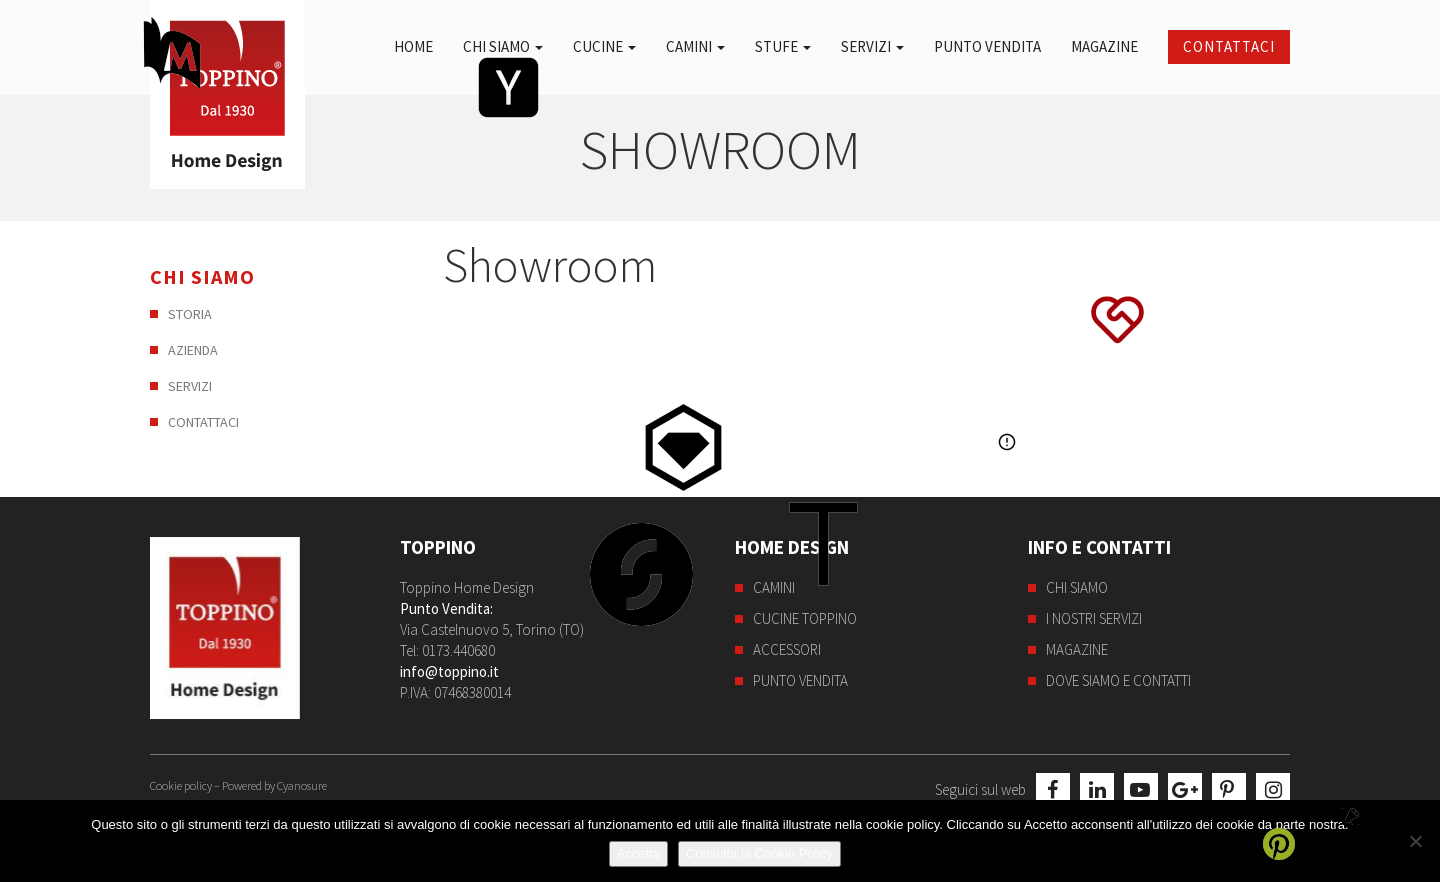  I want to click on insert or edit text, so click(823, 541).